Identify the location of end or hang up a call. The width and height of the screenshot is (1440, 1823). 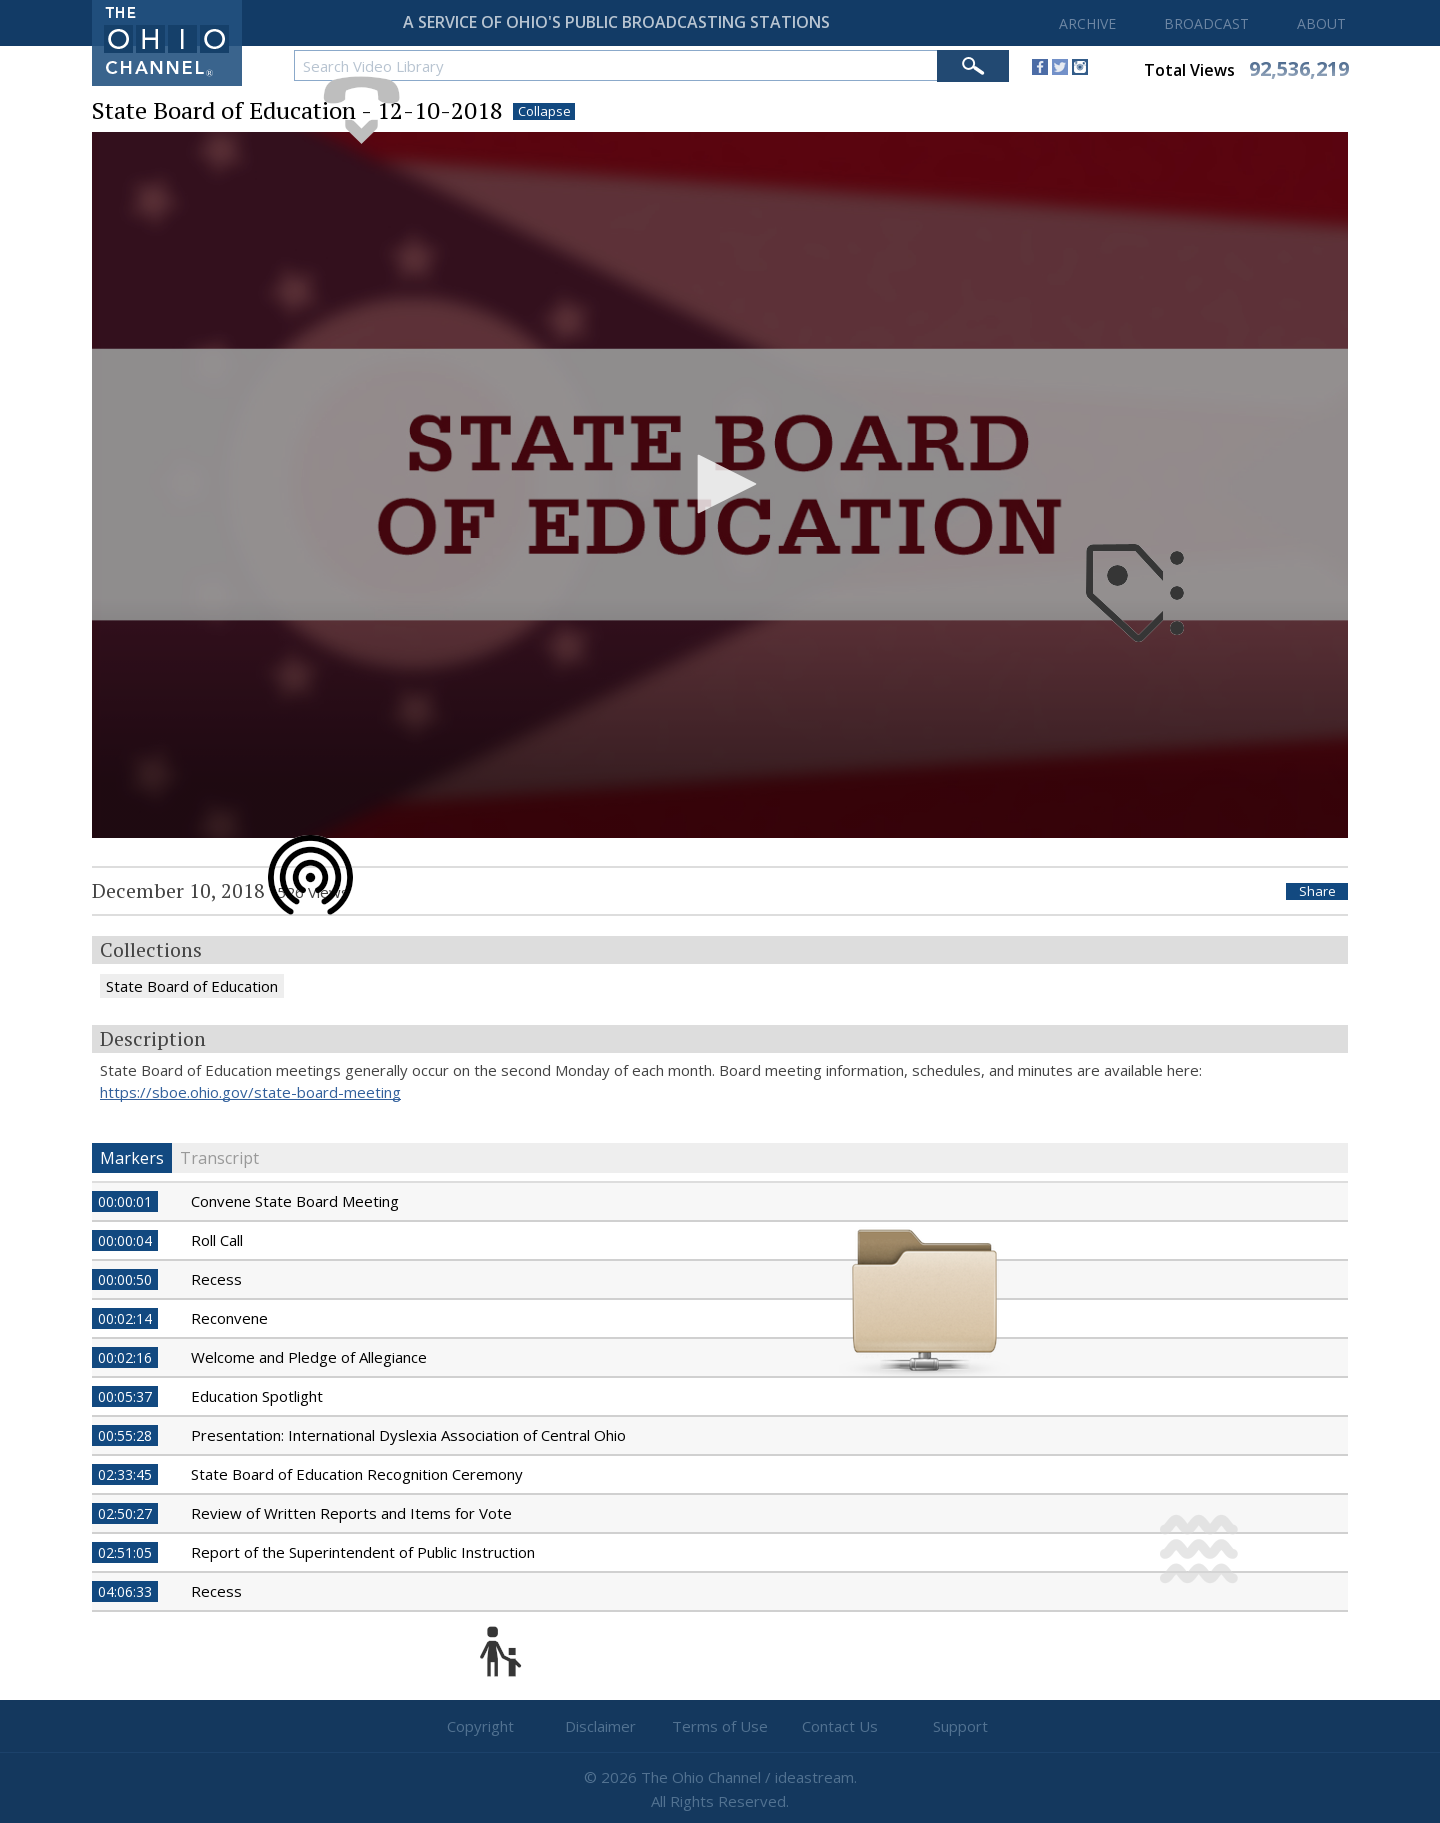
(361, 103).